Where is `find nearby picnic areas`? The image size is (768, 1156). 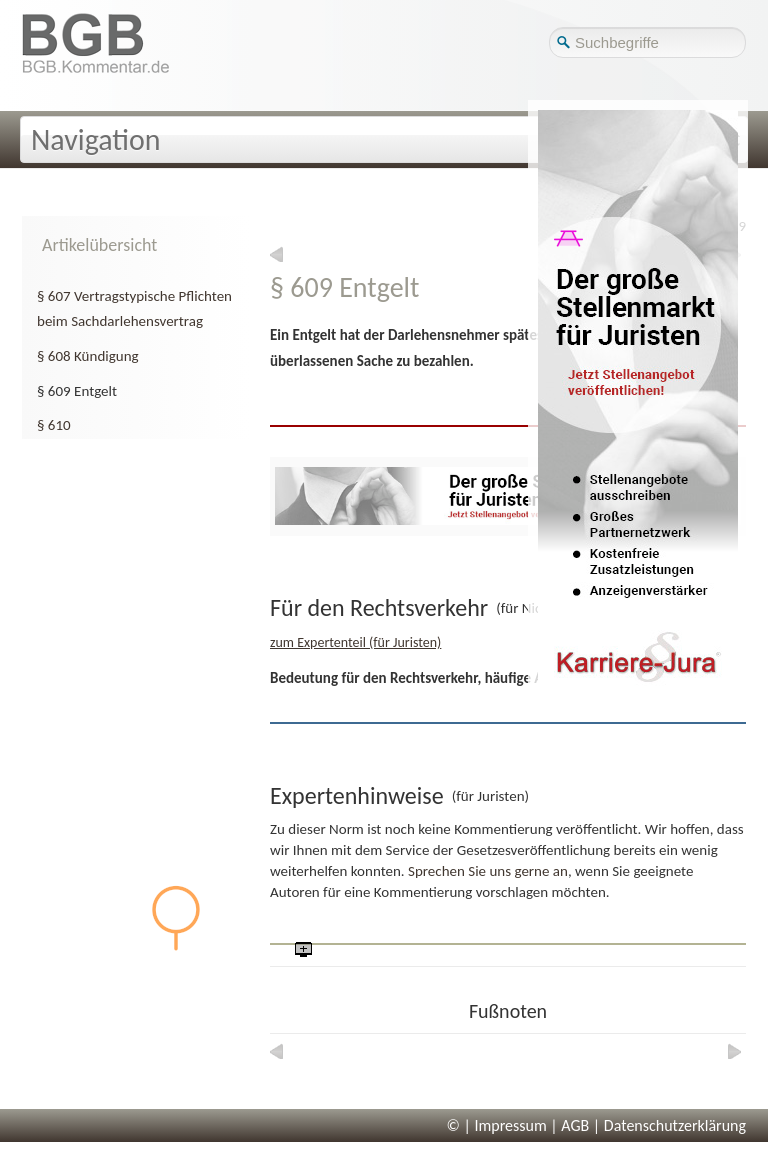
find nearby picnic areas is located at coordinates (568, 238).